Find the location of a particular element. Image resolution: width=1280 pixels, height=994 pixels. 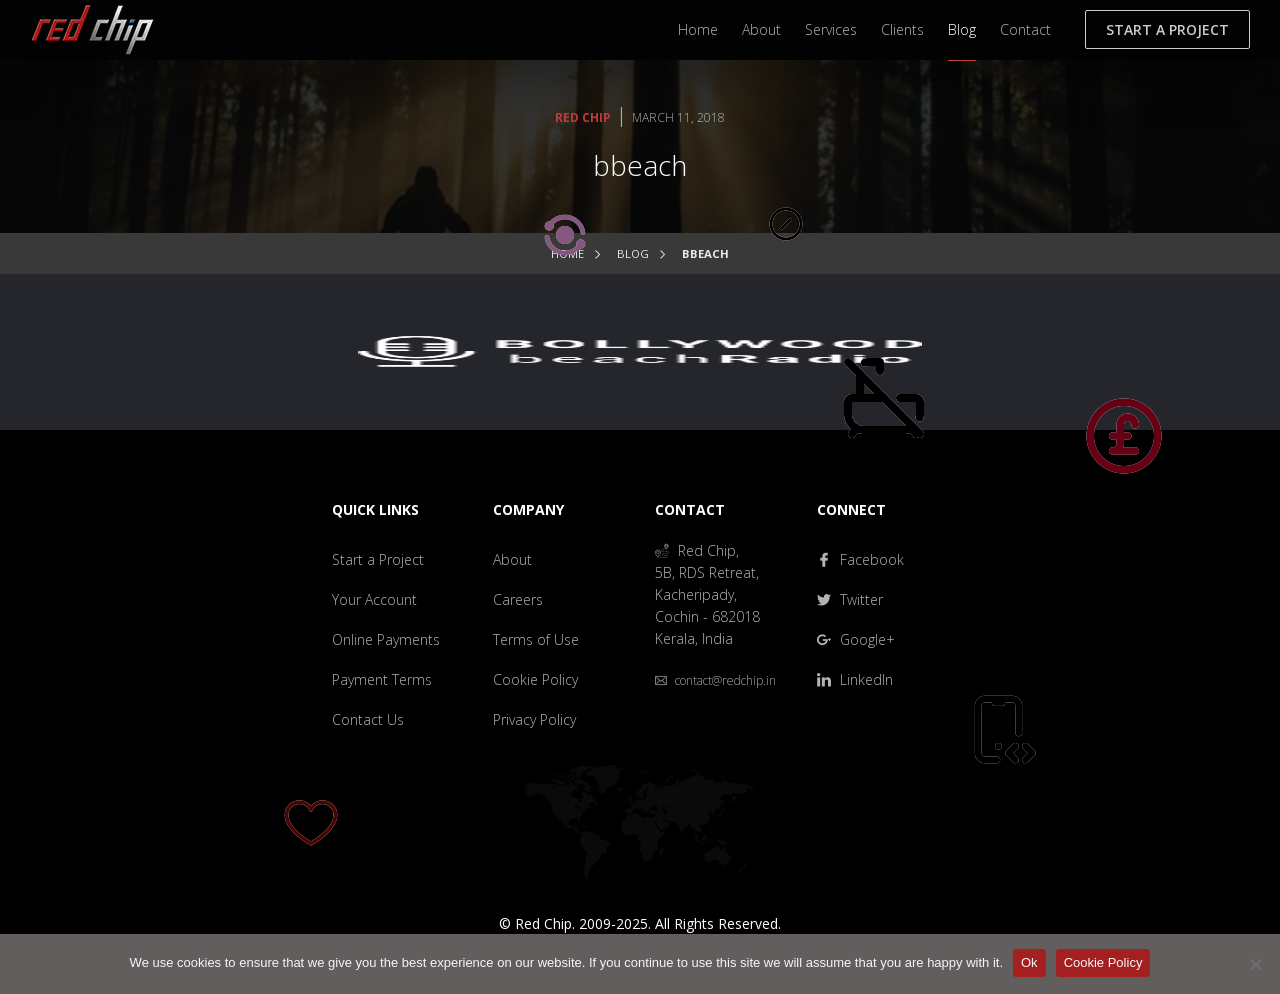

analyze or process data is located at coordinates (565, 235).